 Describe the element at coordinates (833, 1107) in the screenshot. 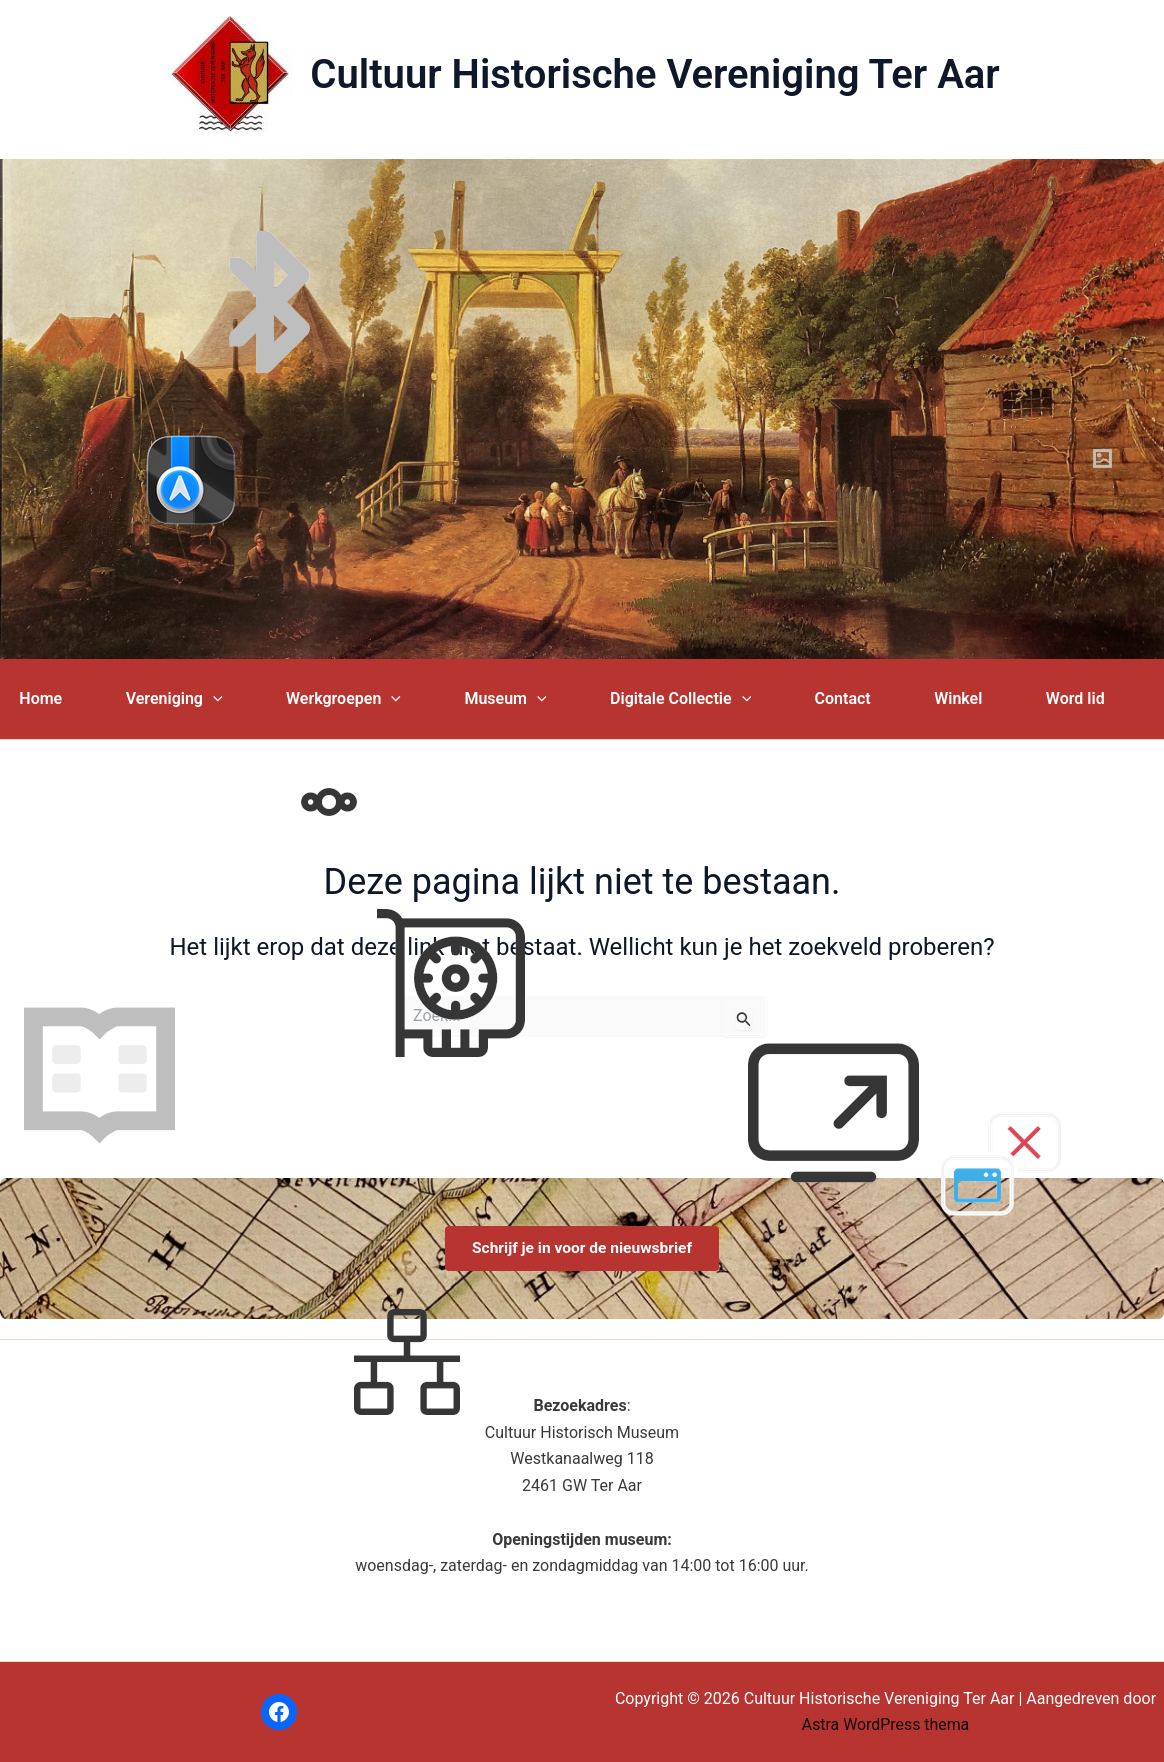

I see `access desktop sharing settings` at that location.